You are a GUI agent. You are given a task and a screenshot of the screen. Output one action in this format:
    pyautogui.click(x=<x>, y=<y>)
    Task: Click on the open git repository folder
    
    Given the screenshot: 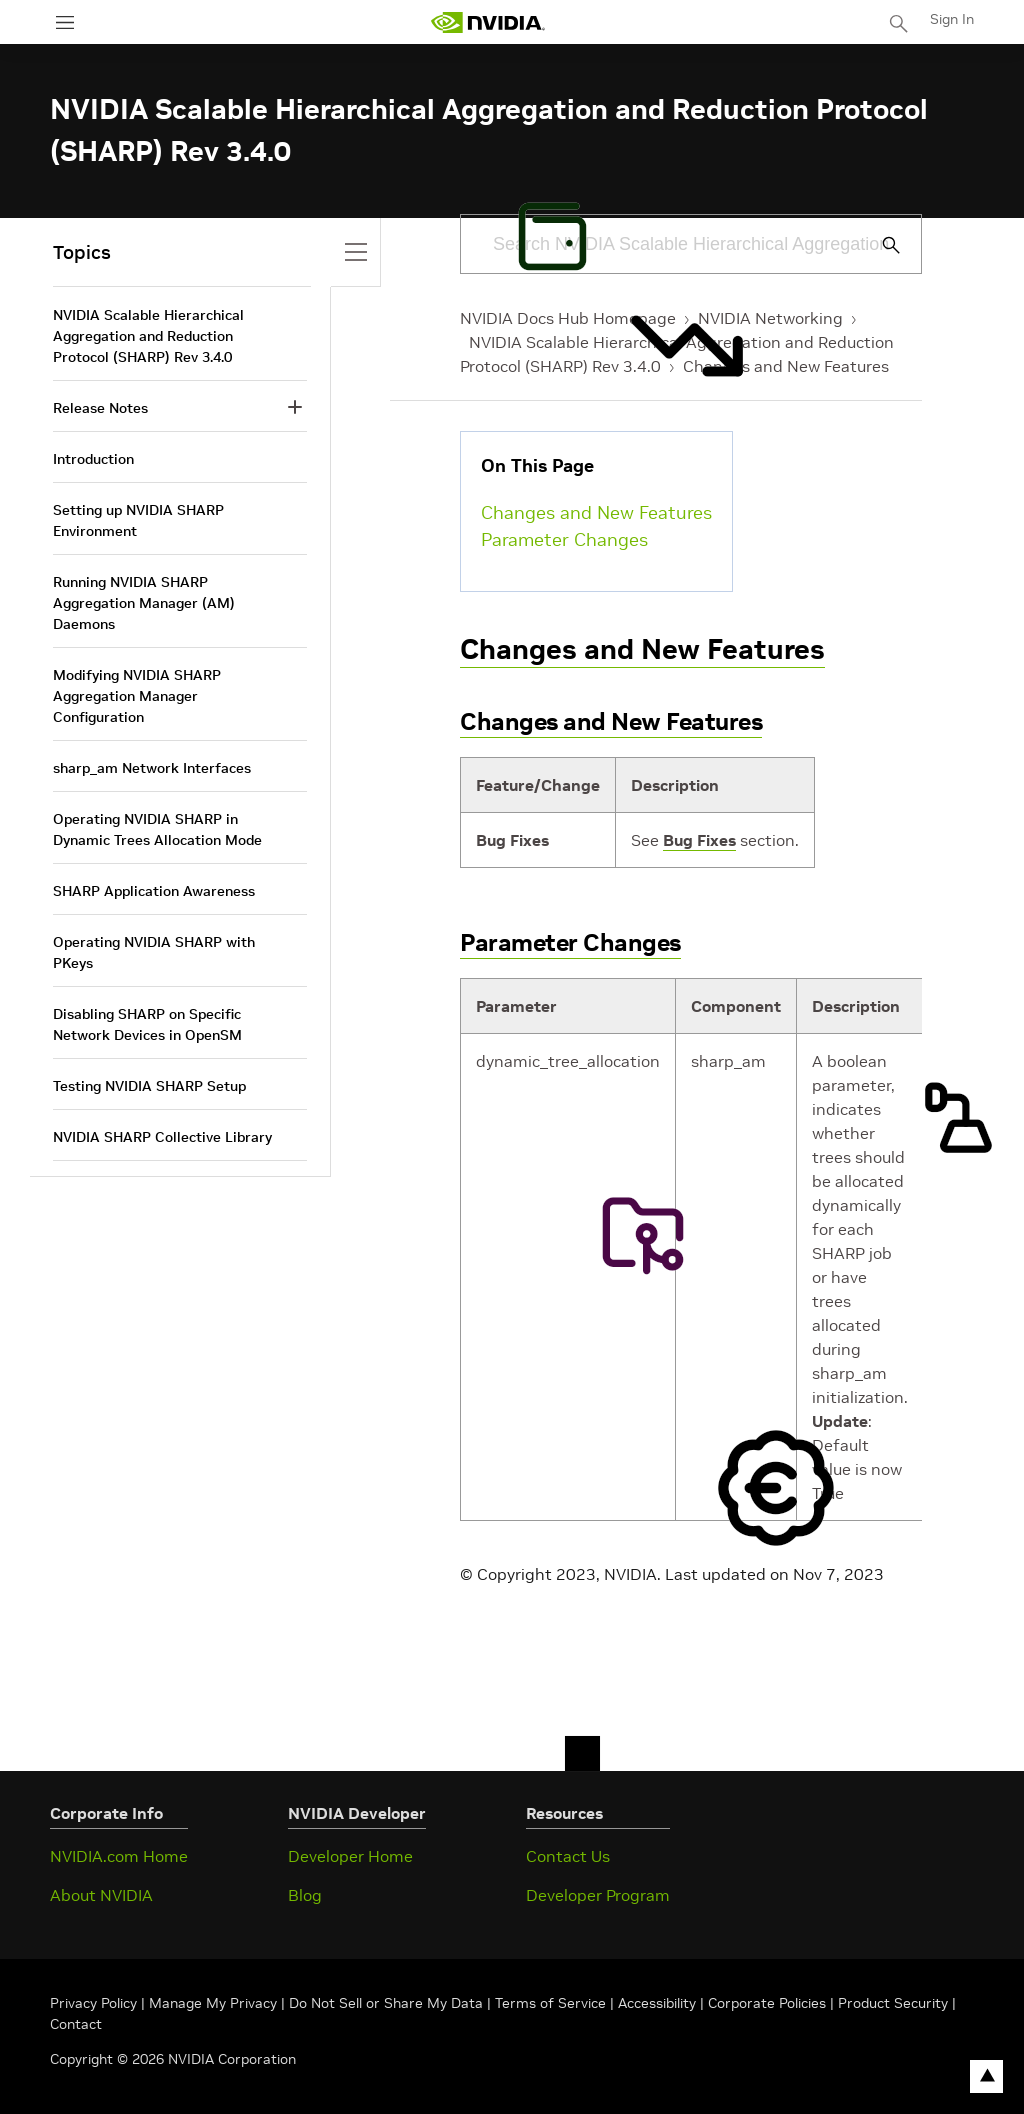 What is the action you would take?
    pyautogui.click(x=643, y=1234)
    